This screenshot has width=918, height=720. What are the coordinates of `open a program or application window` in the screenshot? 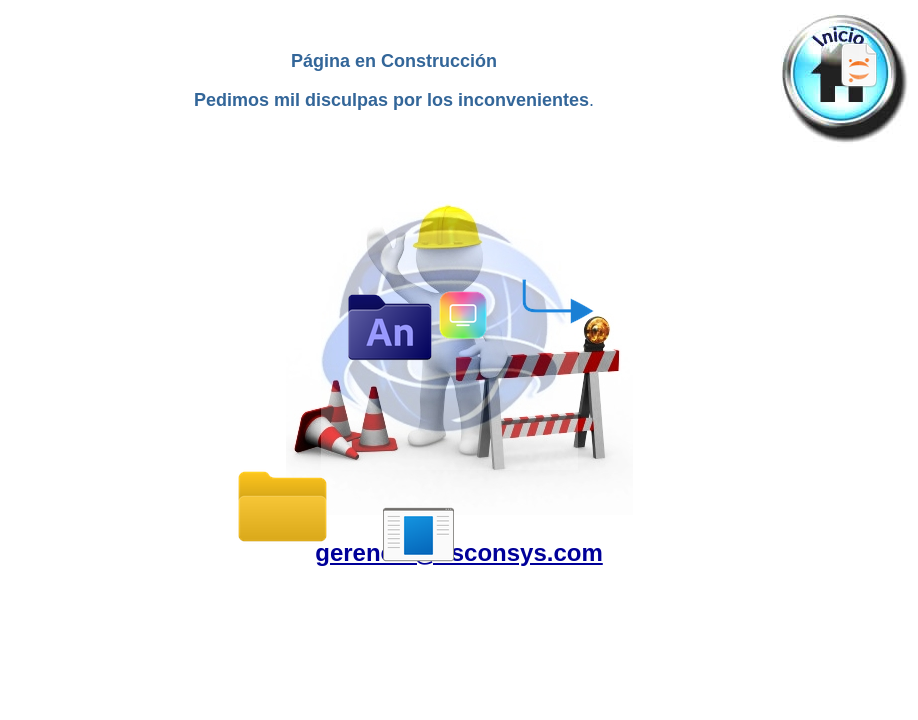 It's located at (418, 534).